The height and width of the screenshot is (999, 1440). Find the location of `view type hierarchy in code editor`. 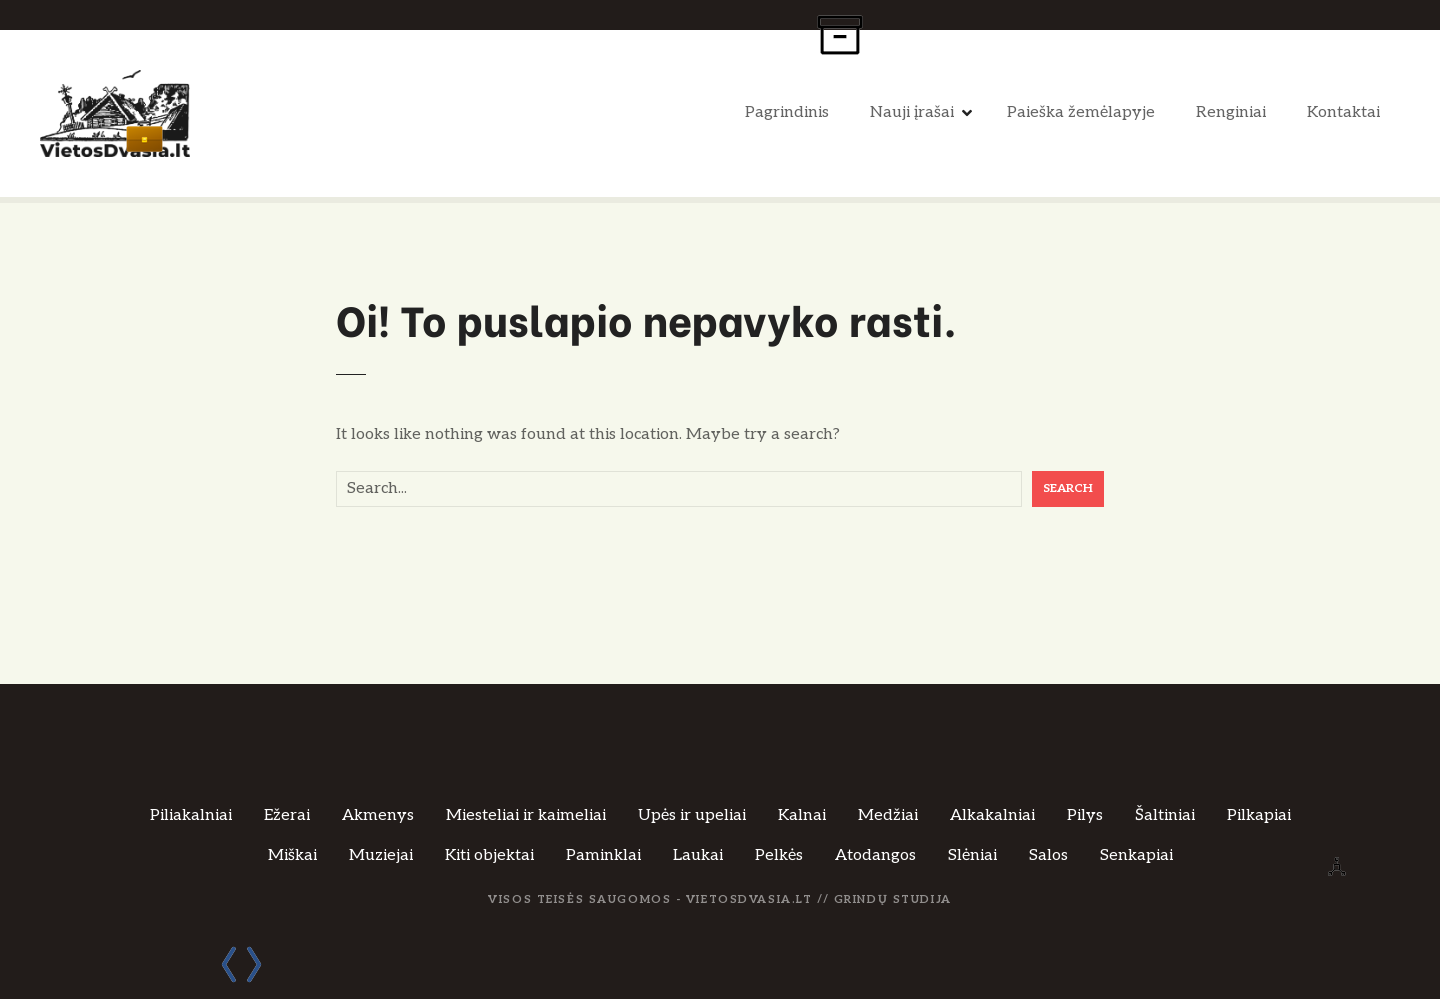

view type hierarchy in code editor is located at coordinates (1337, 866).